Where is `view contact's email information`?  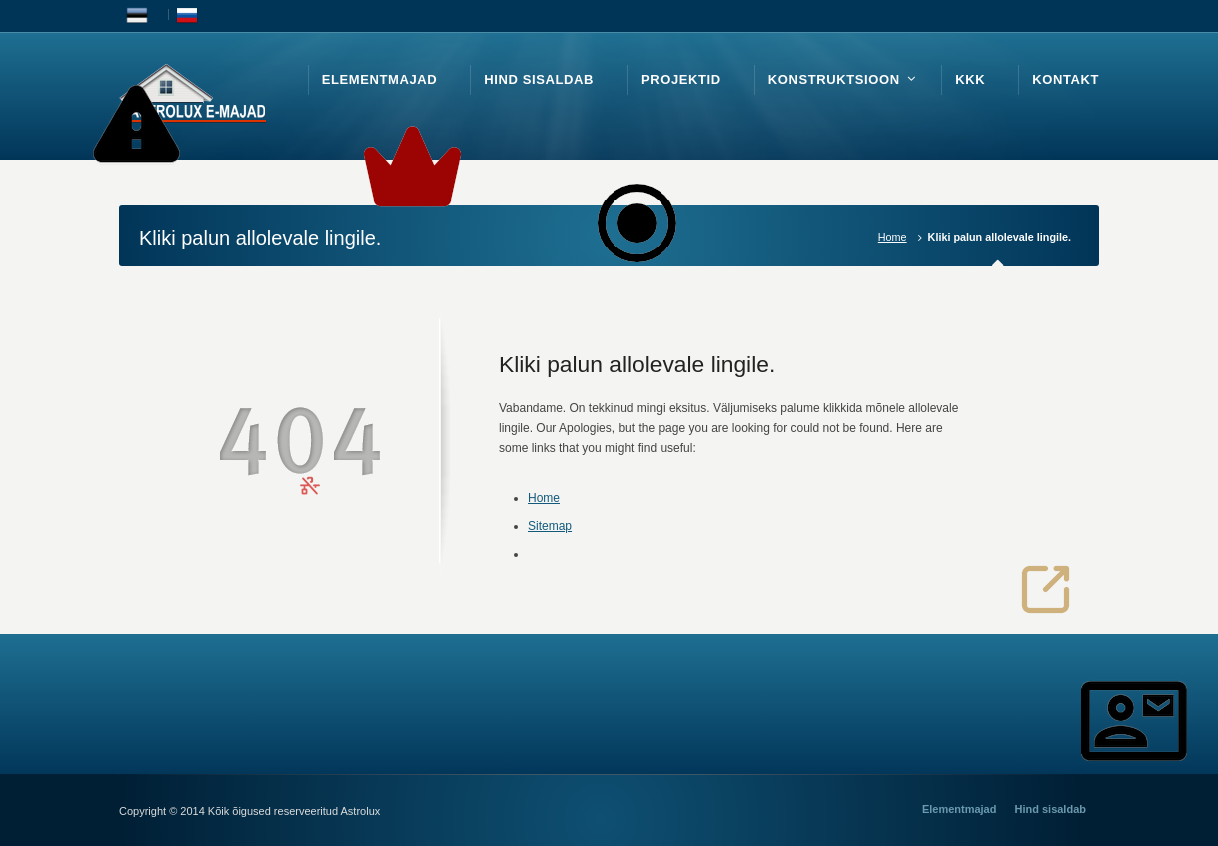 view contact's email information is located at coordinates (1134, 721).